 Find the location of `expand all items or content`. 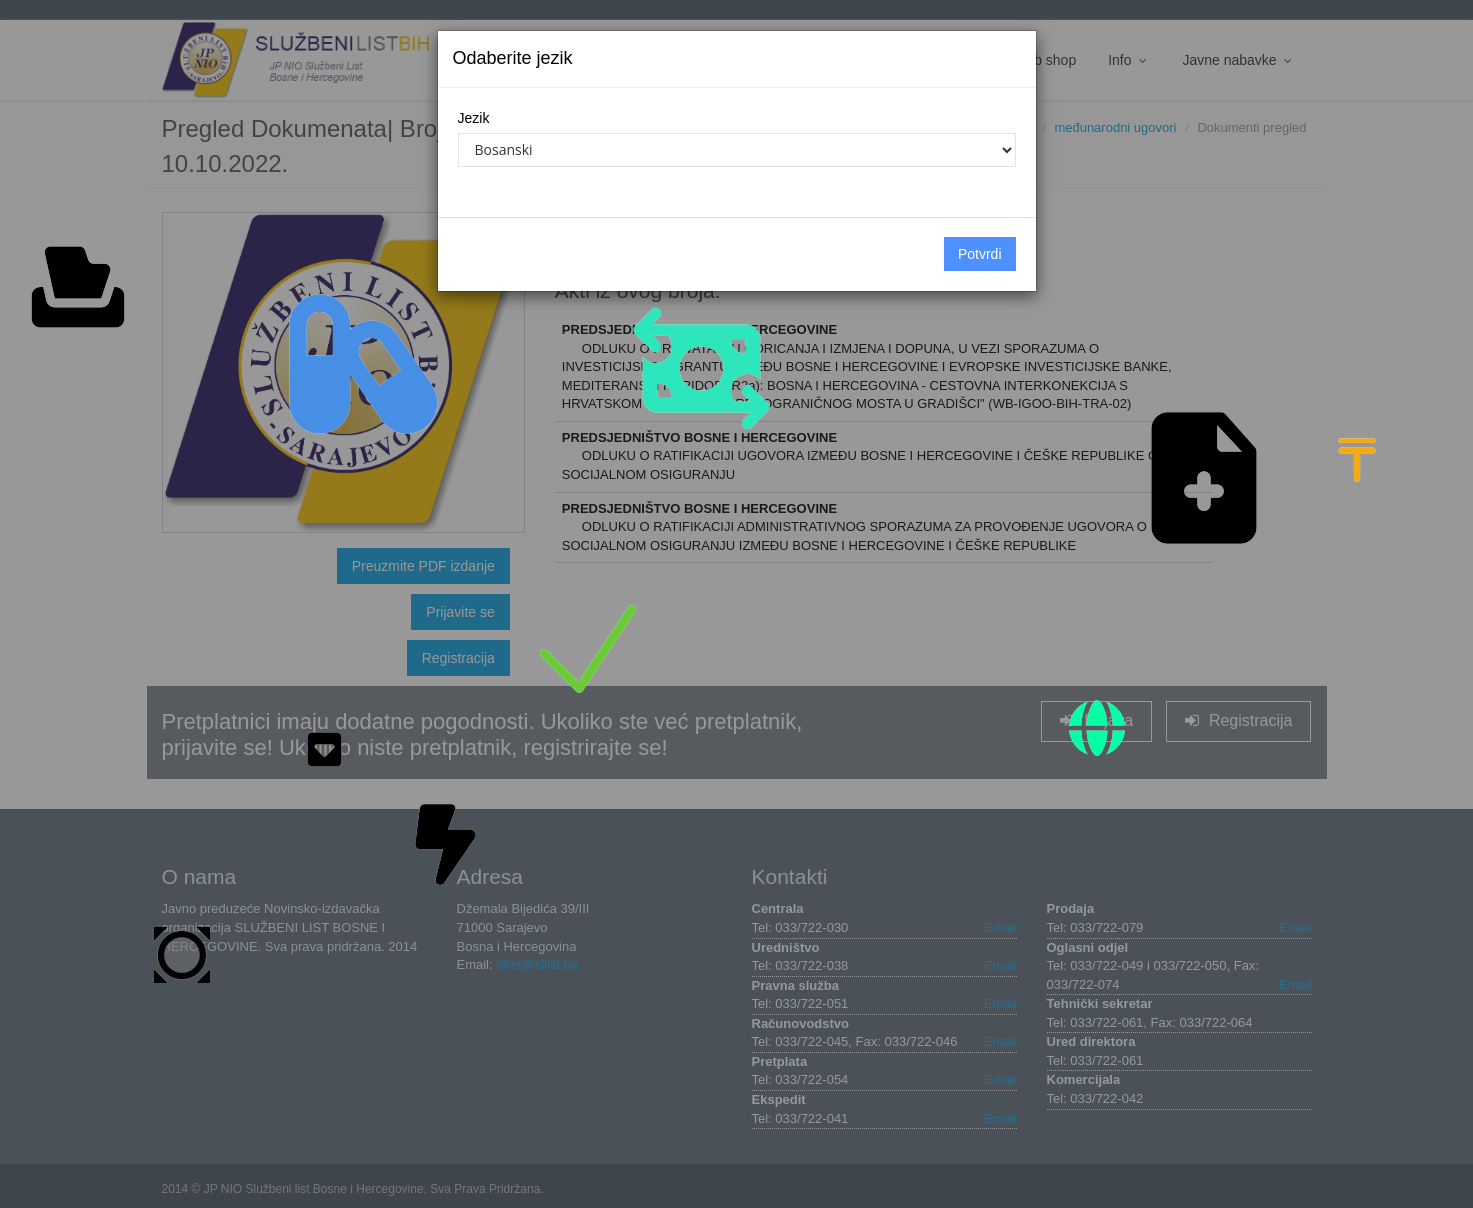

expand all items or content is located at coordinates (182, 955).